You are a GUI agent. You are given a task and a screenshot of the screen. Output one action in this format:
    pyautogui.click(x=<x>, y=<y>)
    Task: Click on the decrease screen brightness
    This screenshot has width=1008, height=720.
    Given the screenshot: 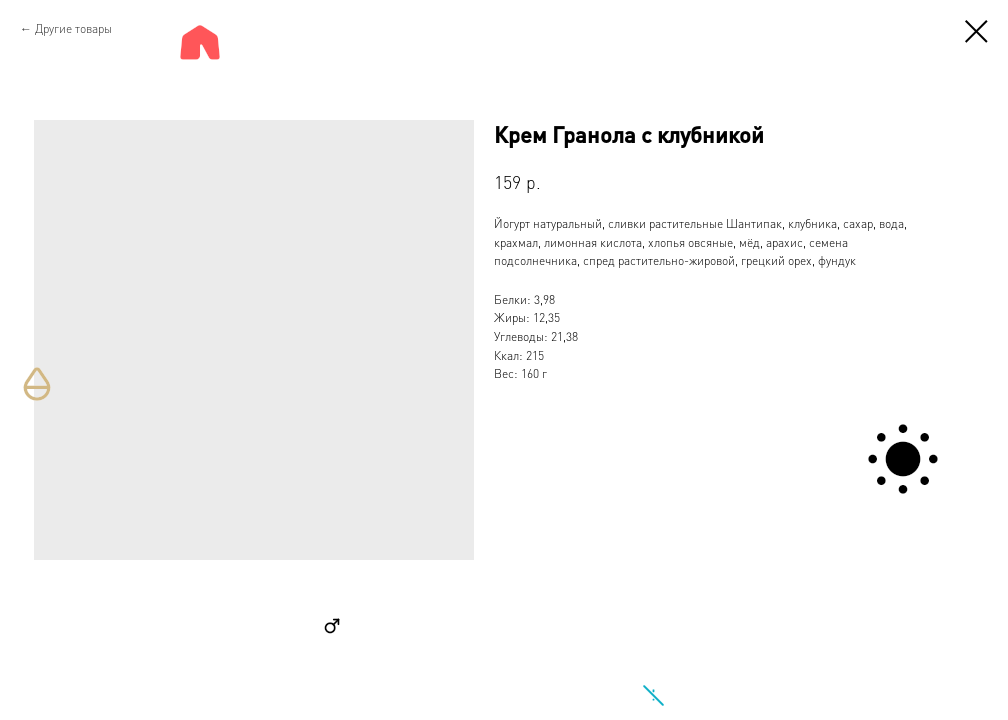 What is the action you would take?
    pyautogui.click(x=903, y=459)
    